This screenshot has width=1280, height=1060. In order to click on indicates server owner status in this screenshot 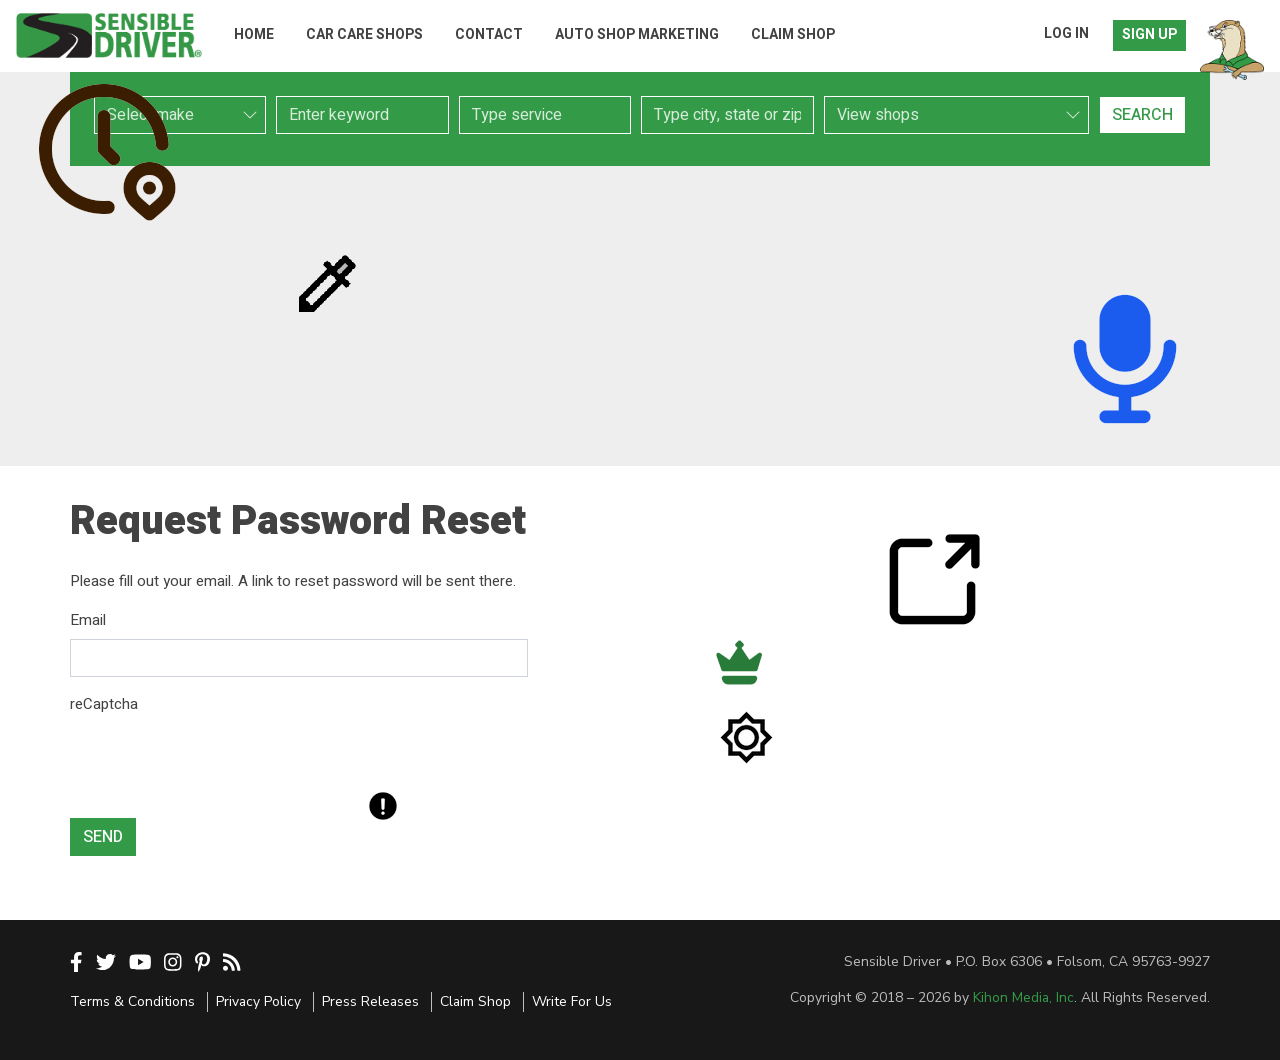, I will do `click(739, 662)`.